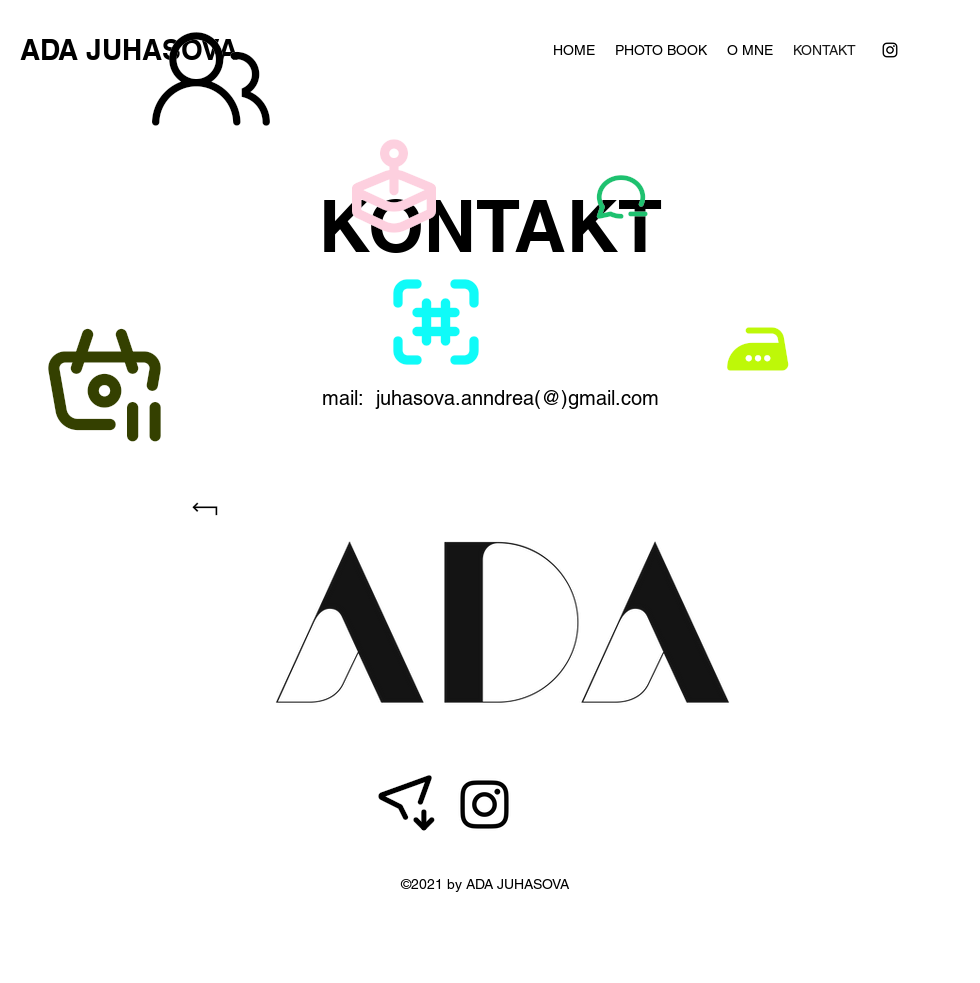 This screenshot has width=980, height=983. I want to click on go back to previous screen, so click(205, 509).